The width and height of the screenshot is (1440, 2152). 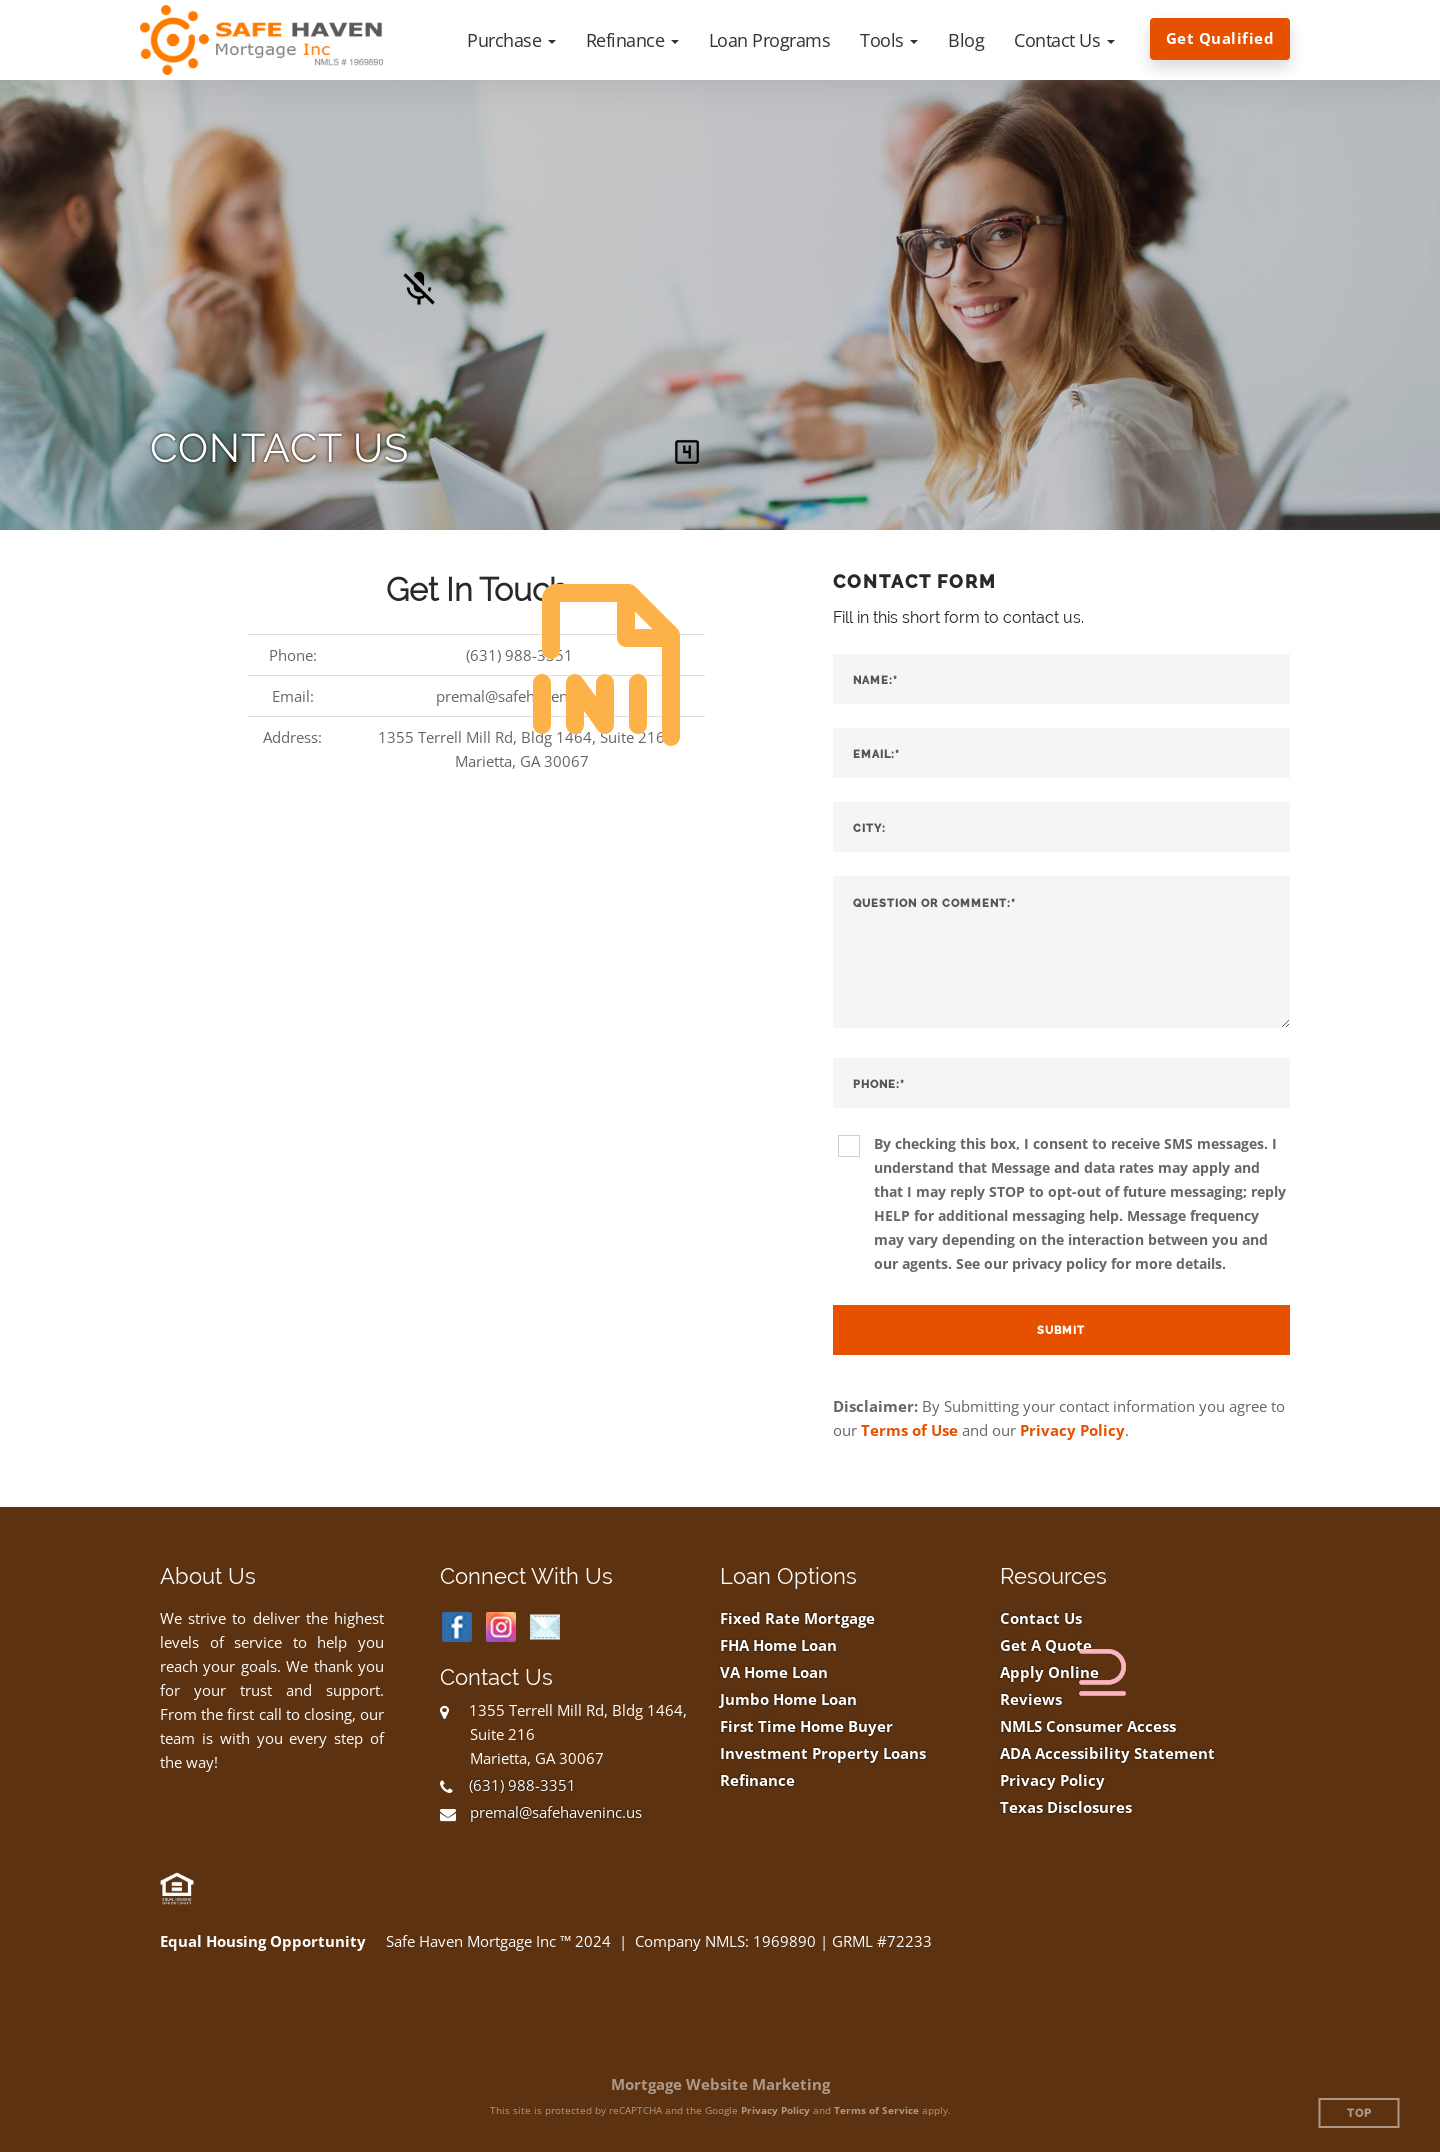 What do you see at coordinates (687, 452) in the screenshot?
I see `select image filter or effect number 4` at bounding box center [687, 452].